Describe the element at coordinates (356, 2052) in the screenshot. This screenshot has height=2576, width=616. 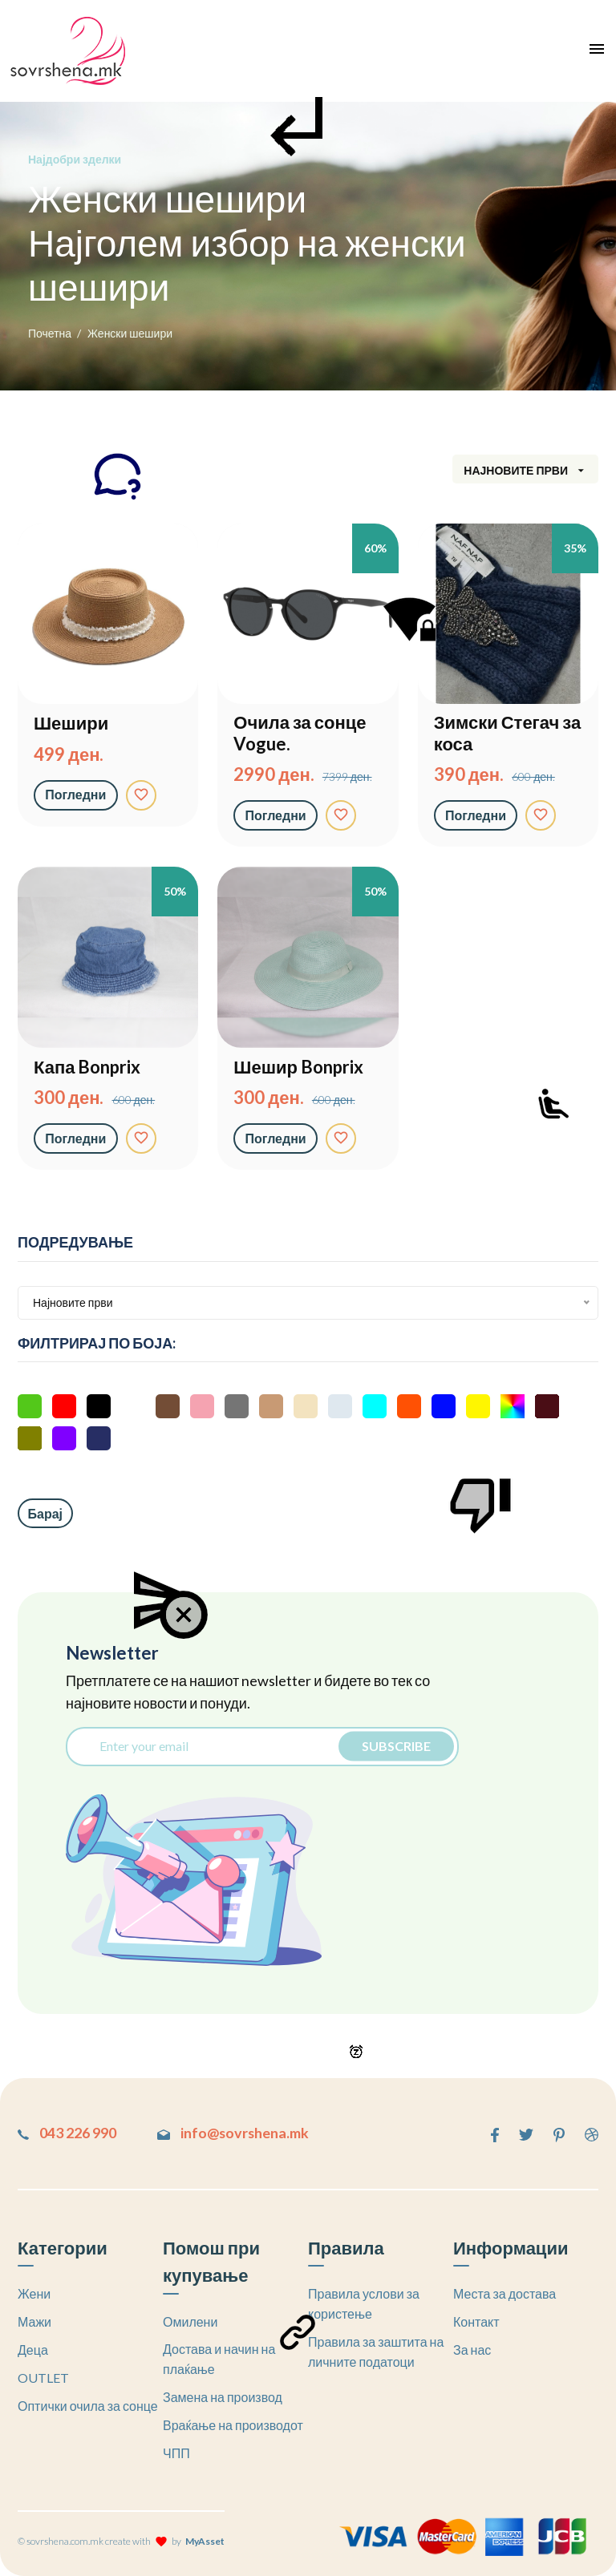
I see `snooze an alarm or reminder` at that location.